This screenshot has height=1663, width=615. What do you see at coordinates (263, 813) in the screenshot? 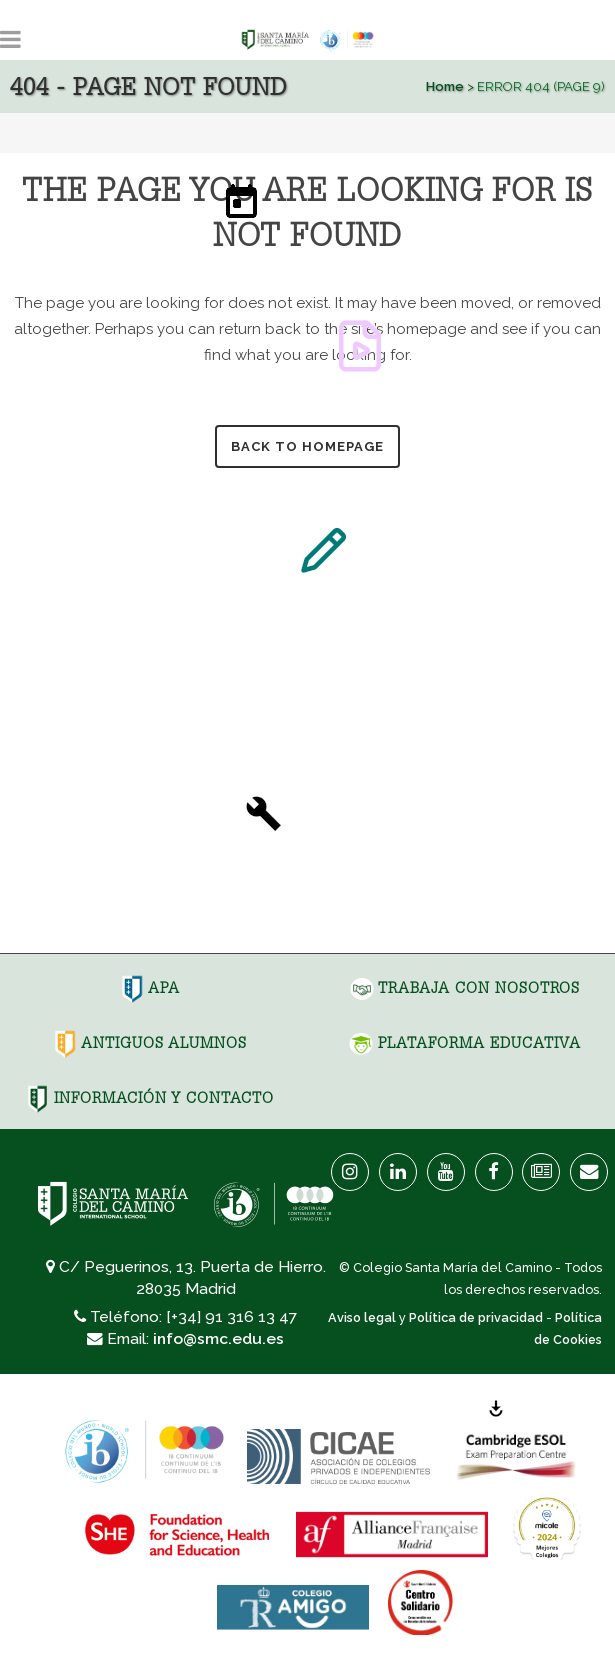
I see `access settings or configuration options` at bounding box center [263, 813].